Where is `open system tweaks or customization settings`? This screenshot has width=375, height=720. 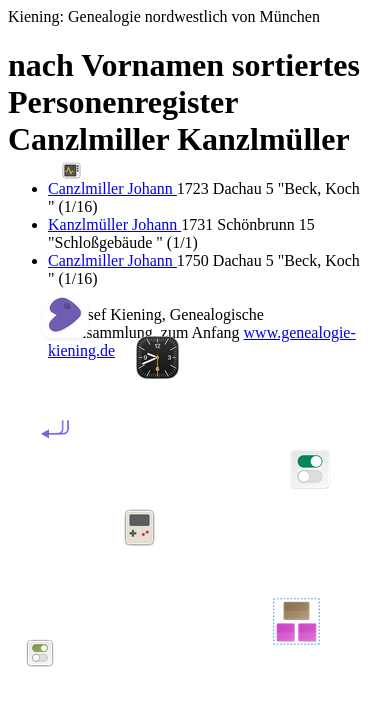
open system tweaks or customization settings is located at coordinates (310, 469).